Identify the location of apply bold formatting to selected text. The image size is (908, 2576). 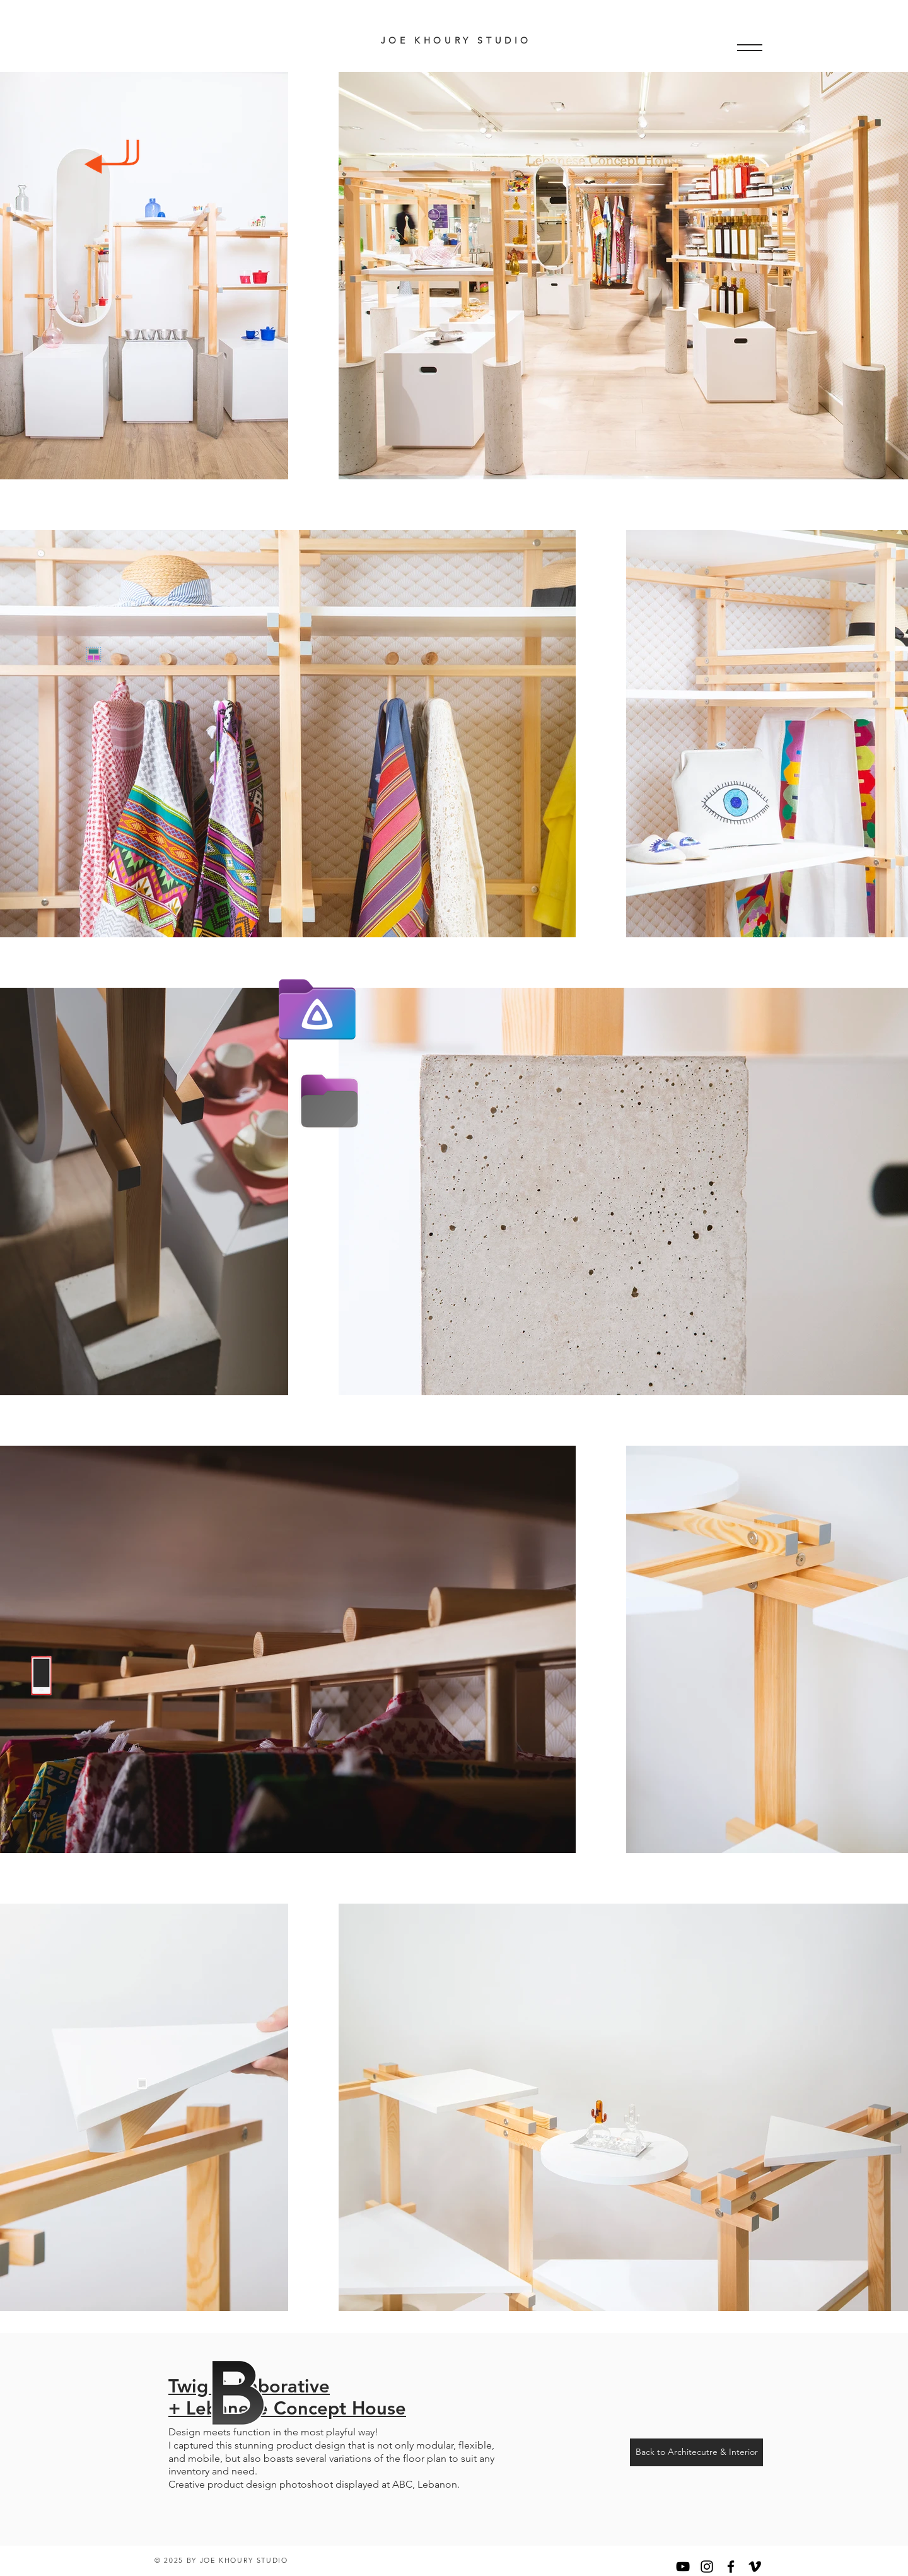
(238, 2392).